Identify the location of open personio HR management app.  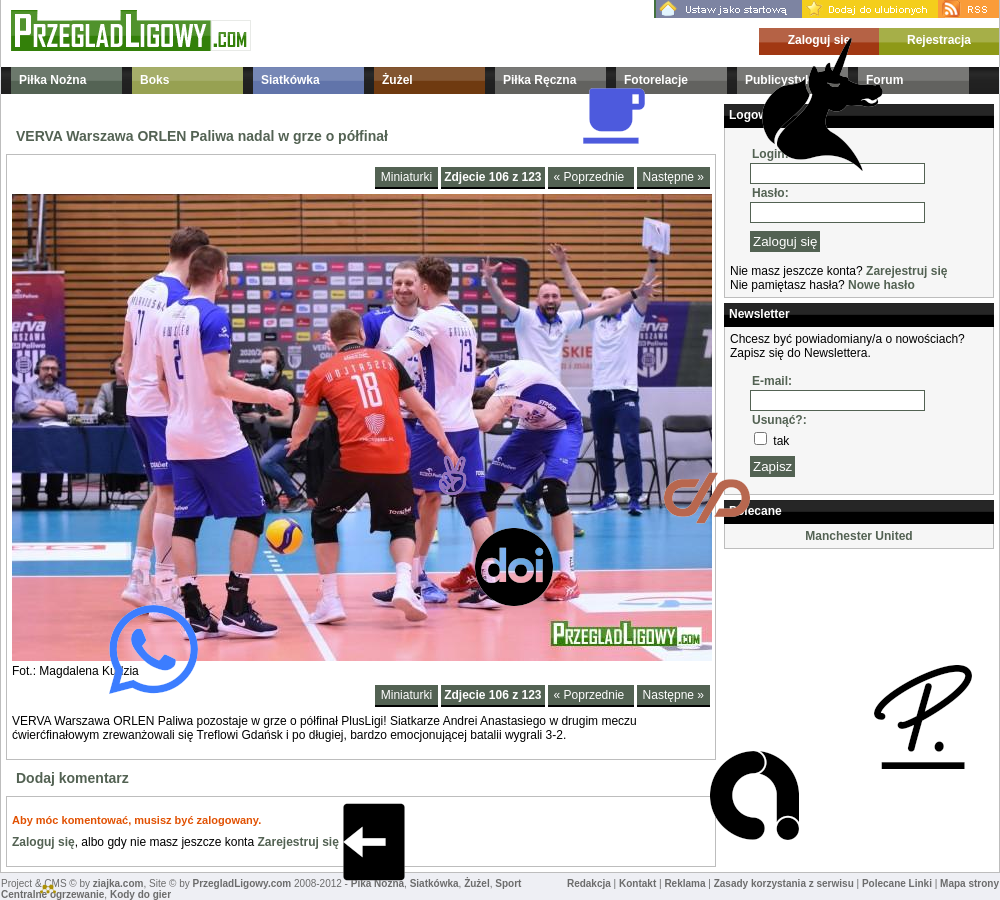
(923, 717).